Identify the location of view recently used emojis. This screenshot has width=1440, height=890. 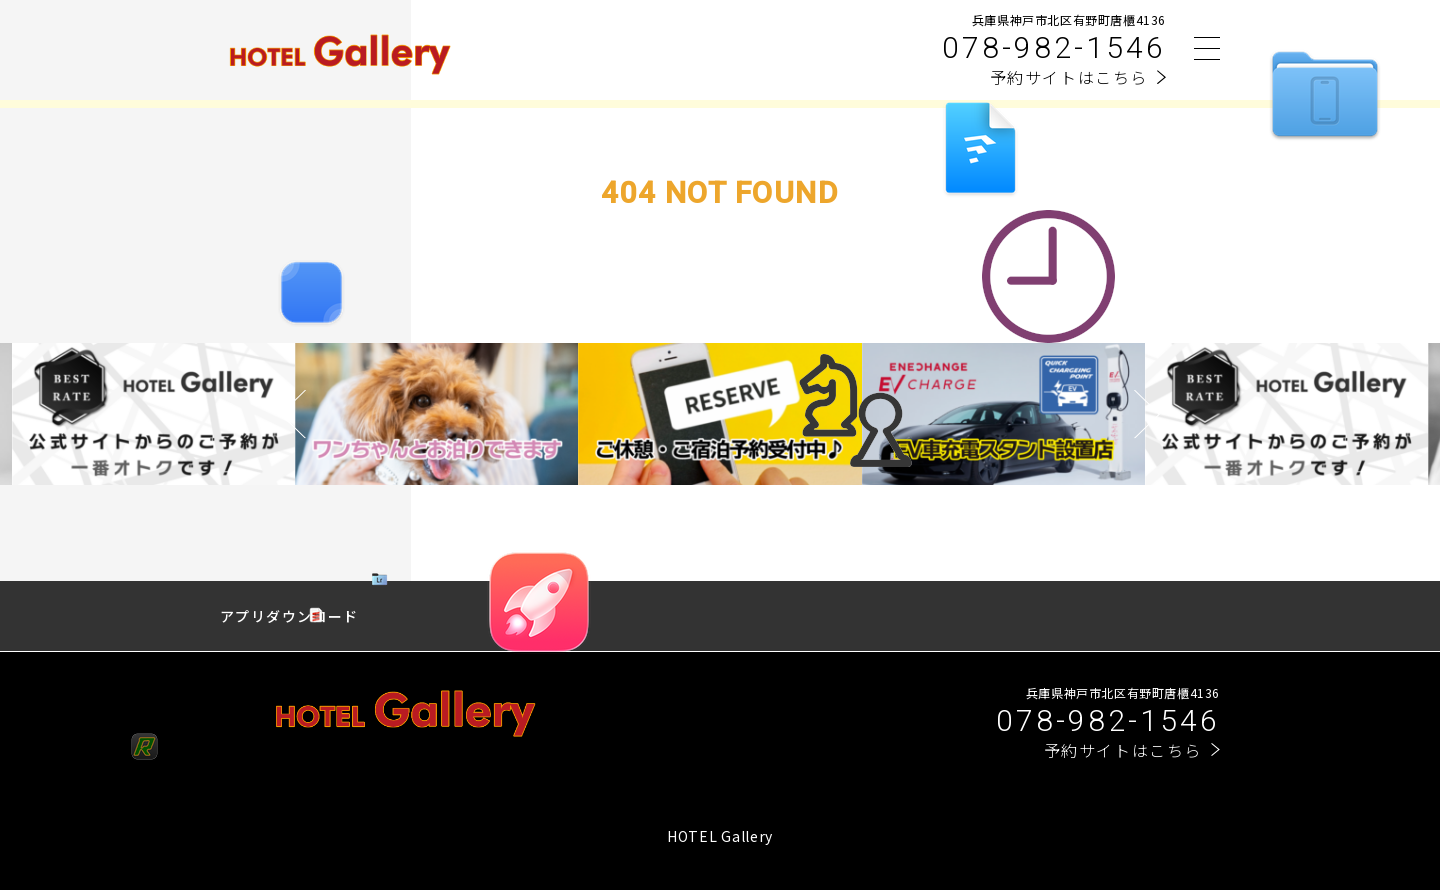
(1048, 276).